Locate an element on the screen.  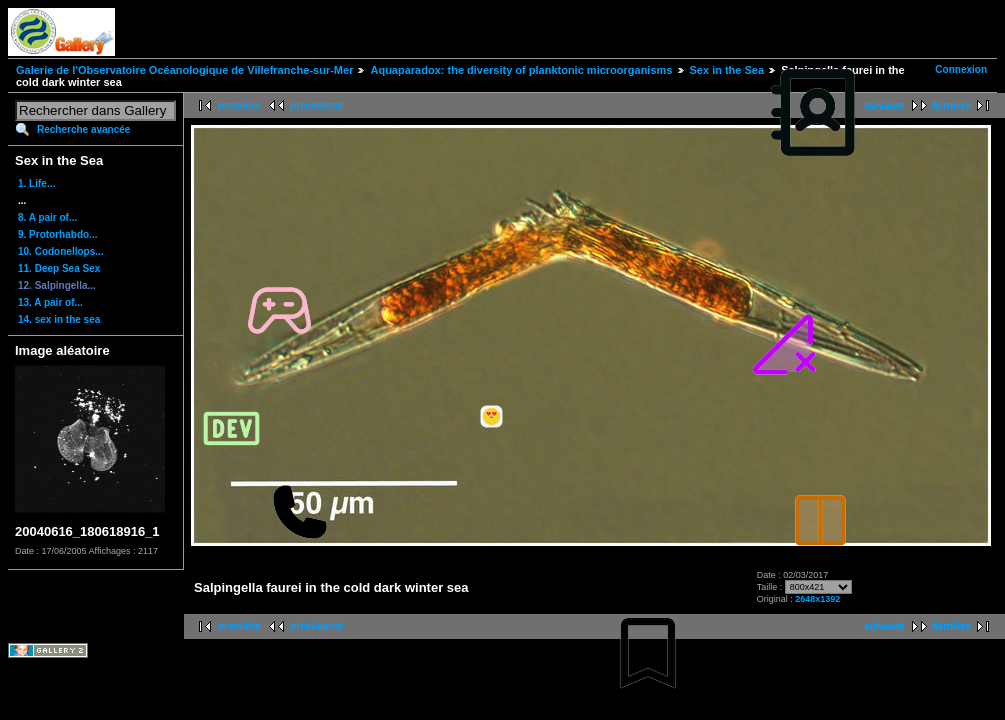
save this item for later is located at coordinates (648, 653).